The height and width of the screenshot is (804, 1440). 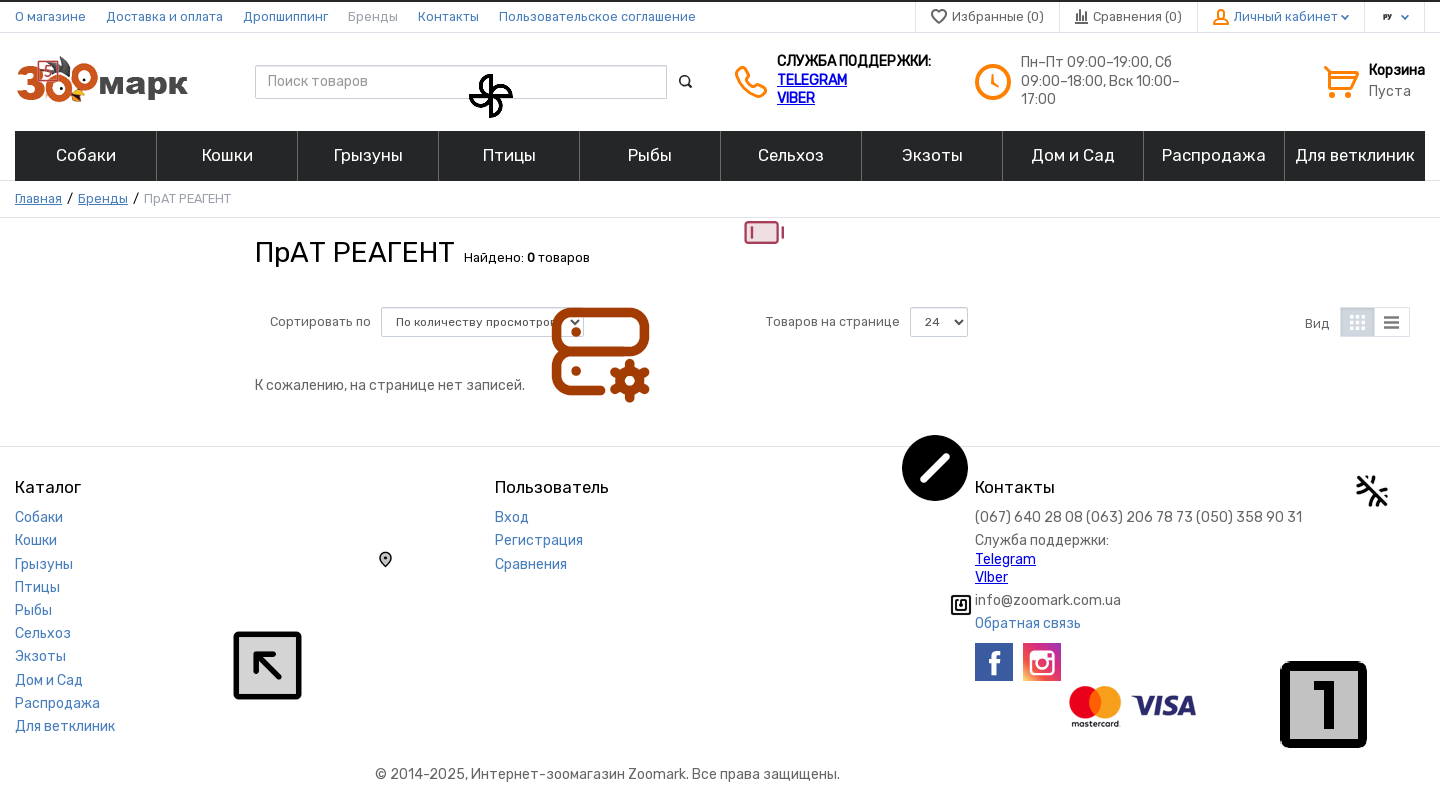 I want to click on skip or bypass a step in a workflow, so click(x=935, y=468).